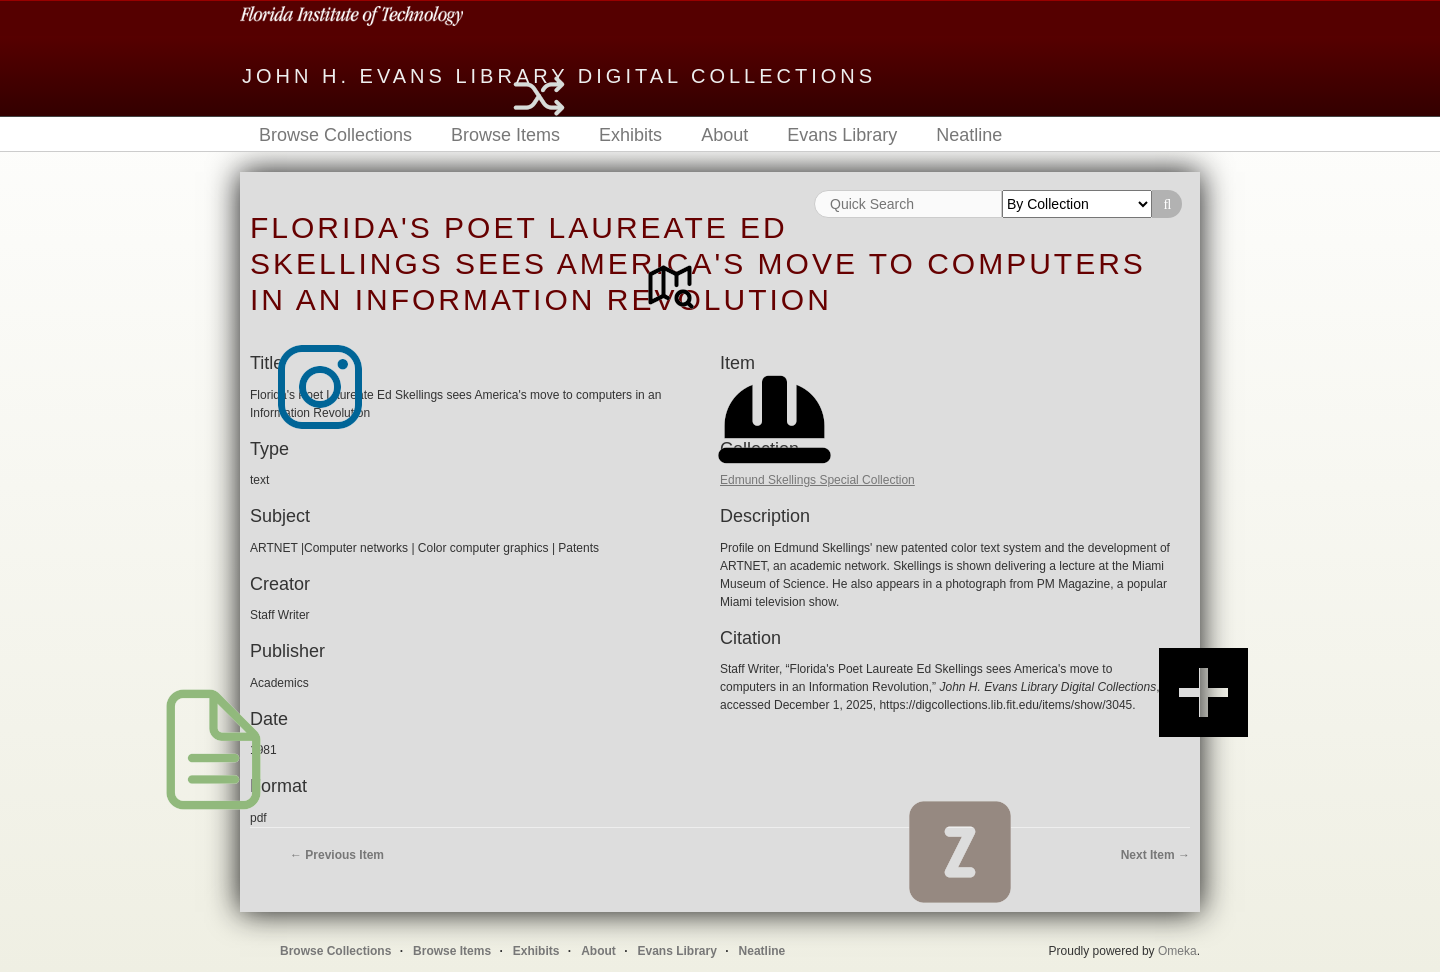 The height and width of the screenshot is (972, 1440). What do you see at coordinates (320, 387) in the screenshot?
I see `open instagram app` at bounding box center [320, 387].